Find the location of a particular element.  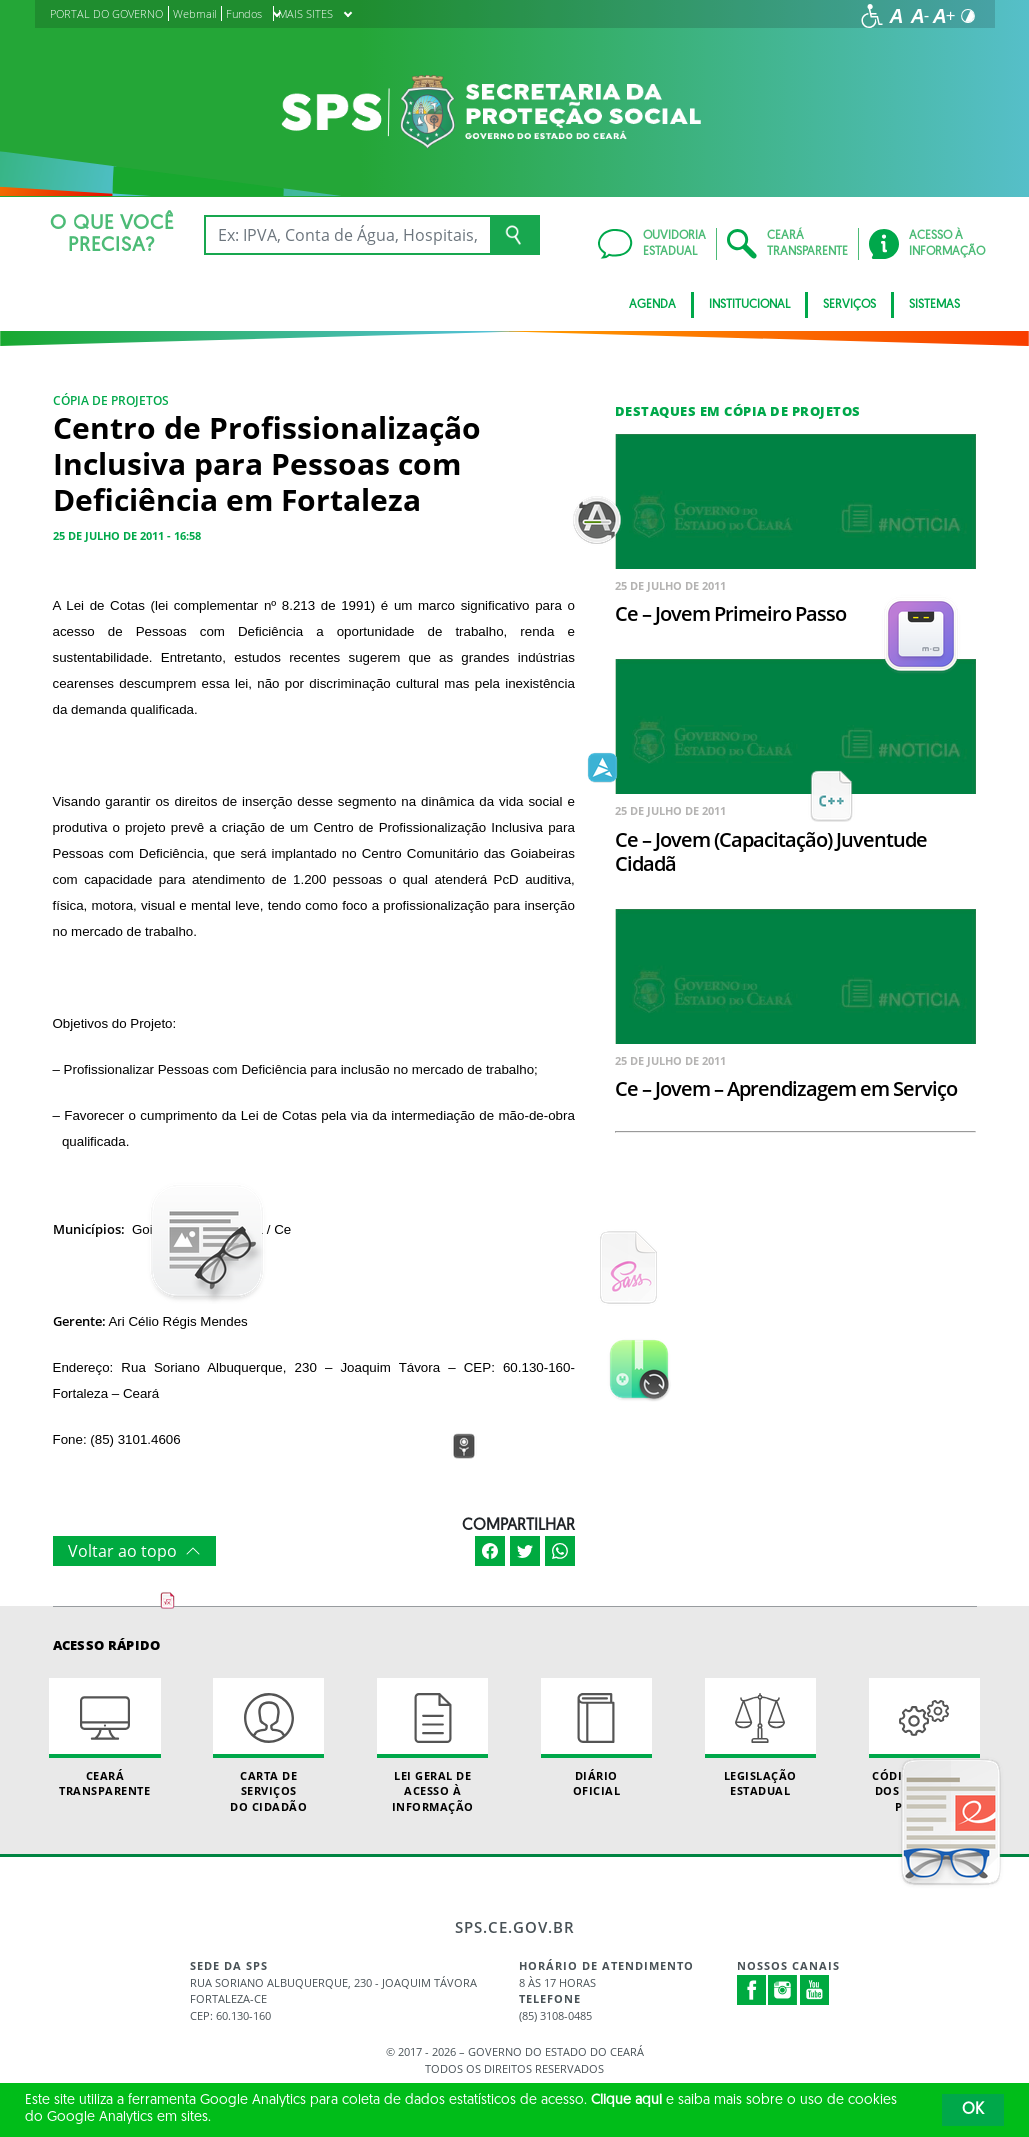

open motrix download manager is located at coordinates (921, 634).